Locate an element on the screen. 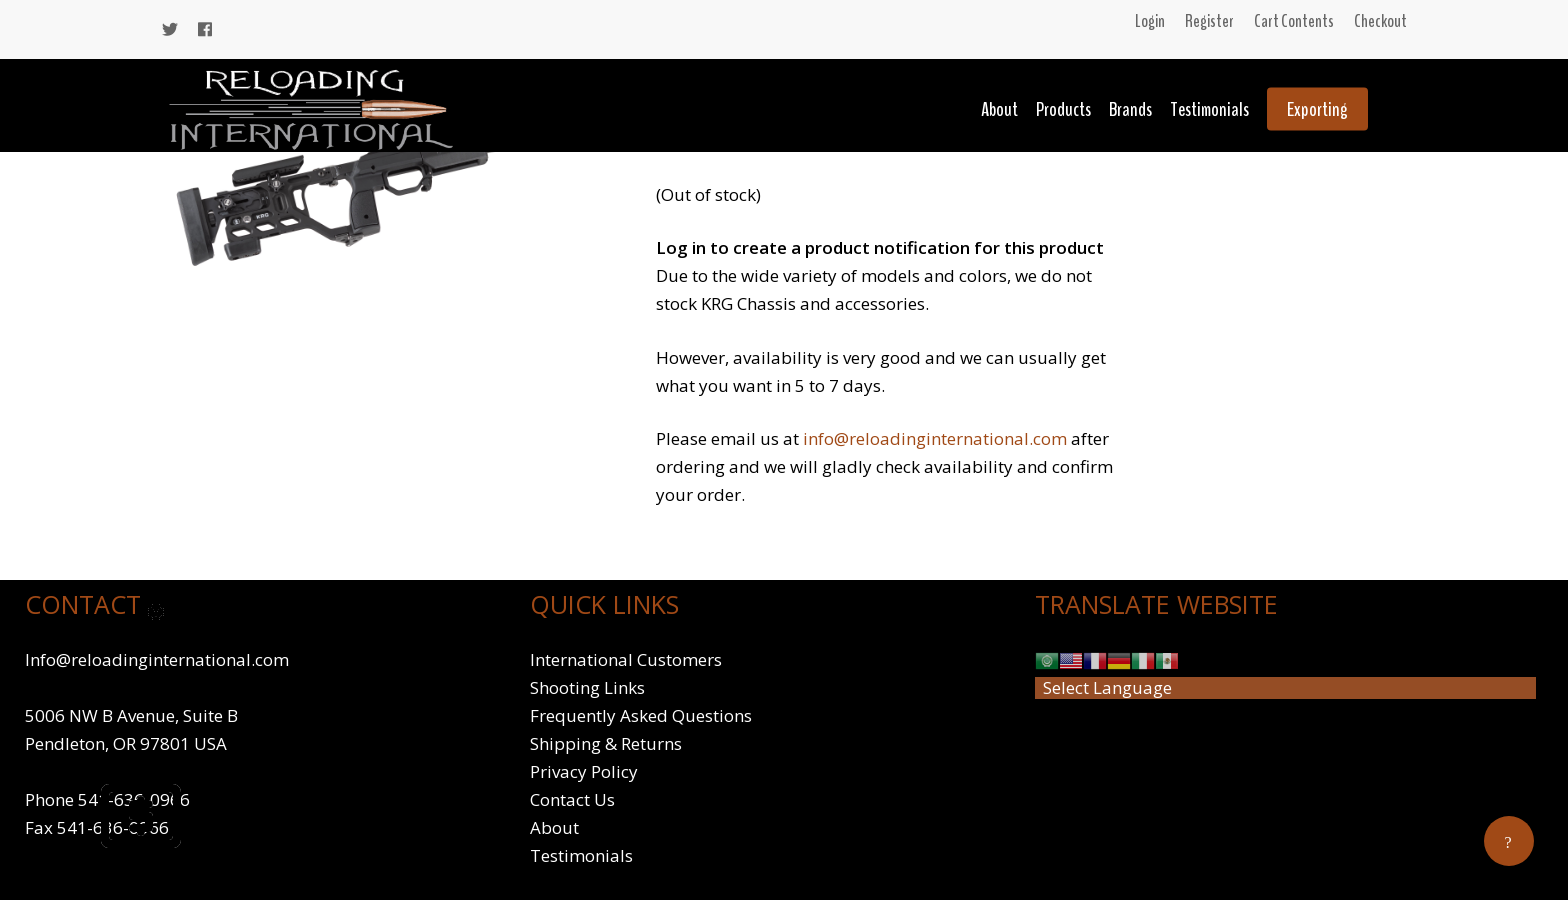 The width and height of the screenshot is (1568, 900). find nearby ATMs or cash machines is located at coordinates (141, 816).